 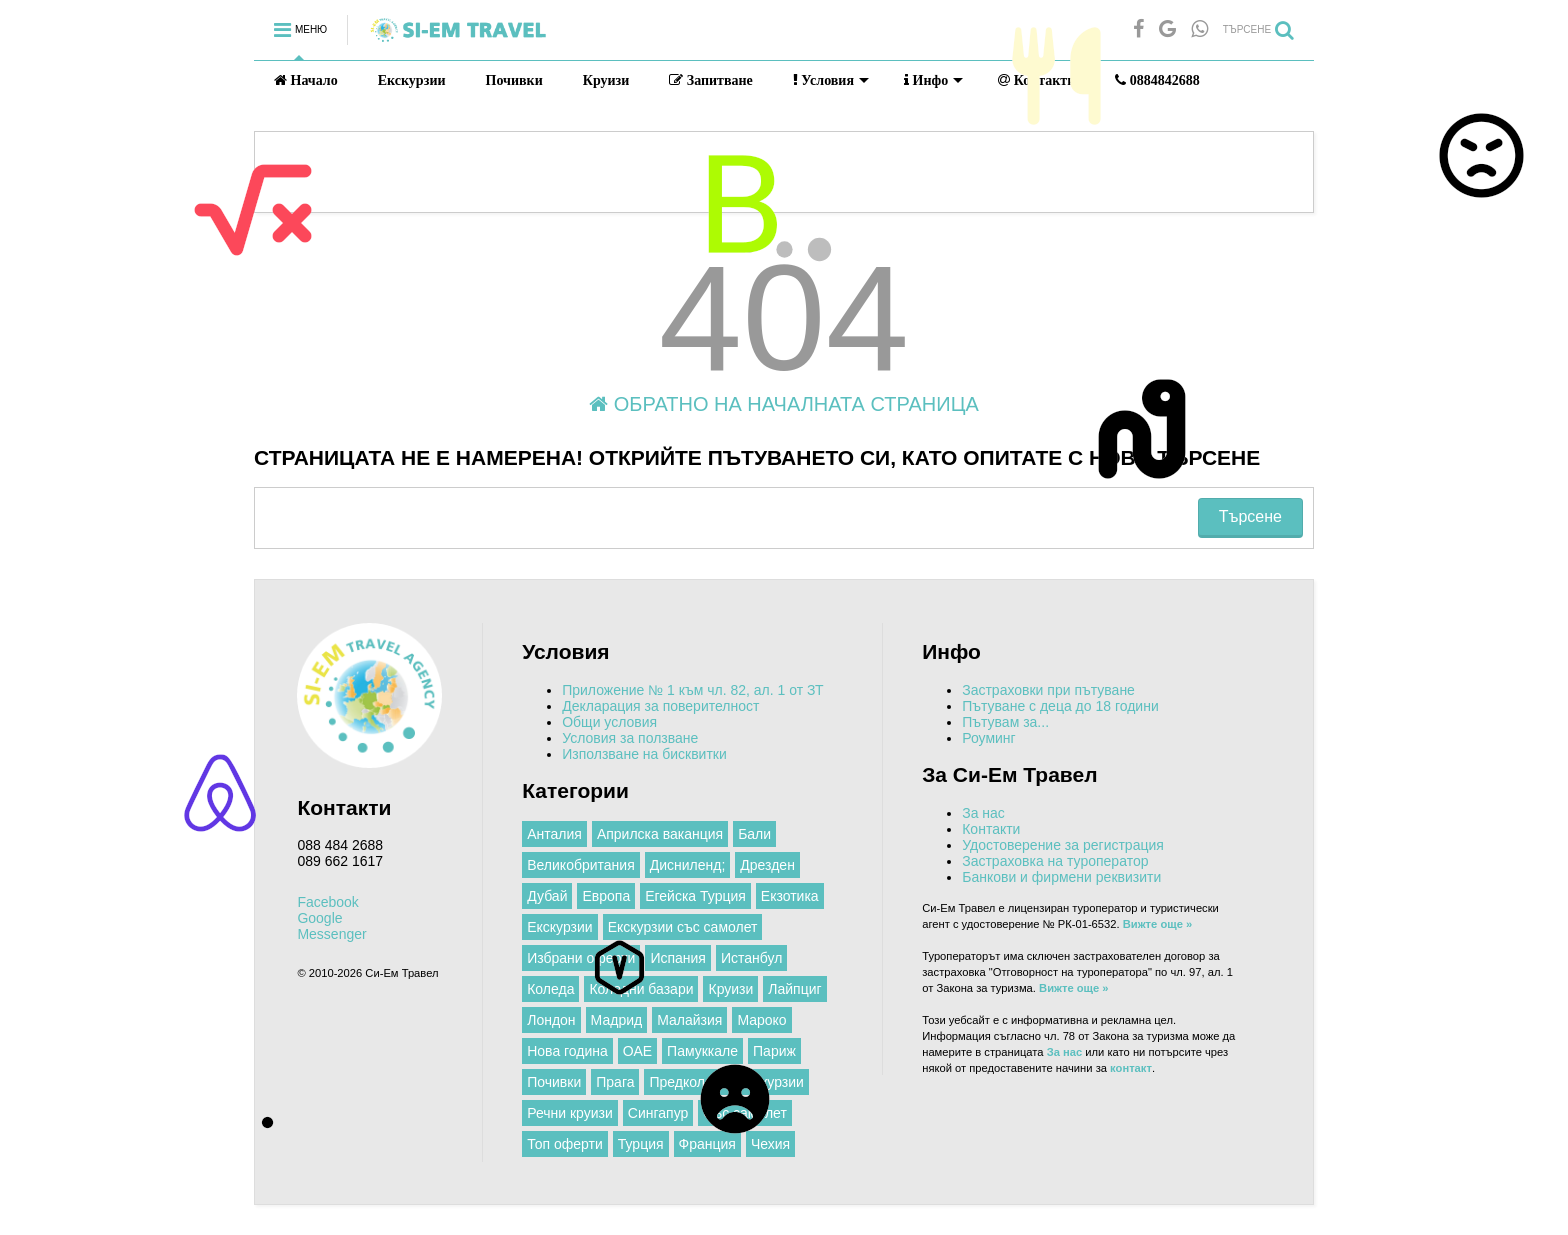 I want to click on access mathematical functions or calculator, so click(x=253, y=210).